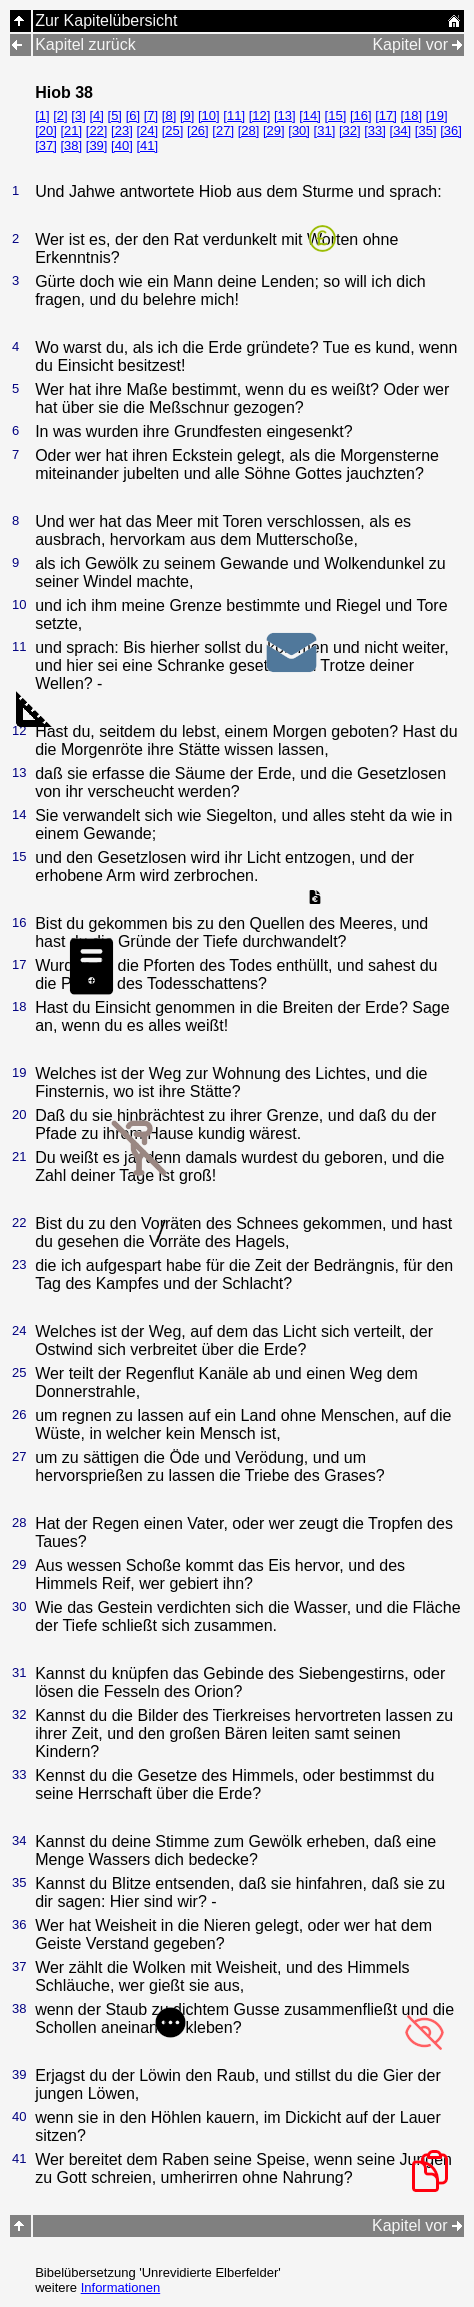  What do you see at coordinates (170, 2022) in the screenshot?
I see `access more options or actions` at bounding box center [170, 2022].